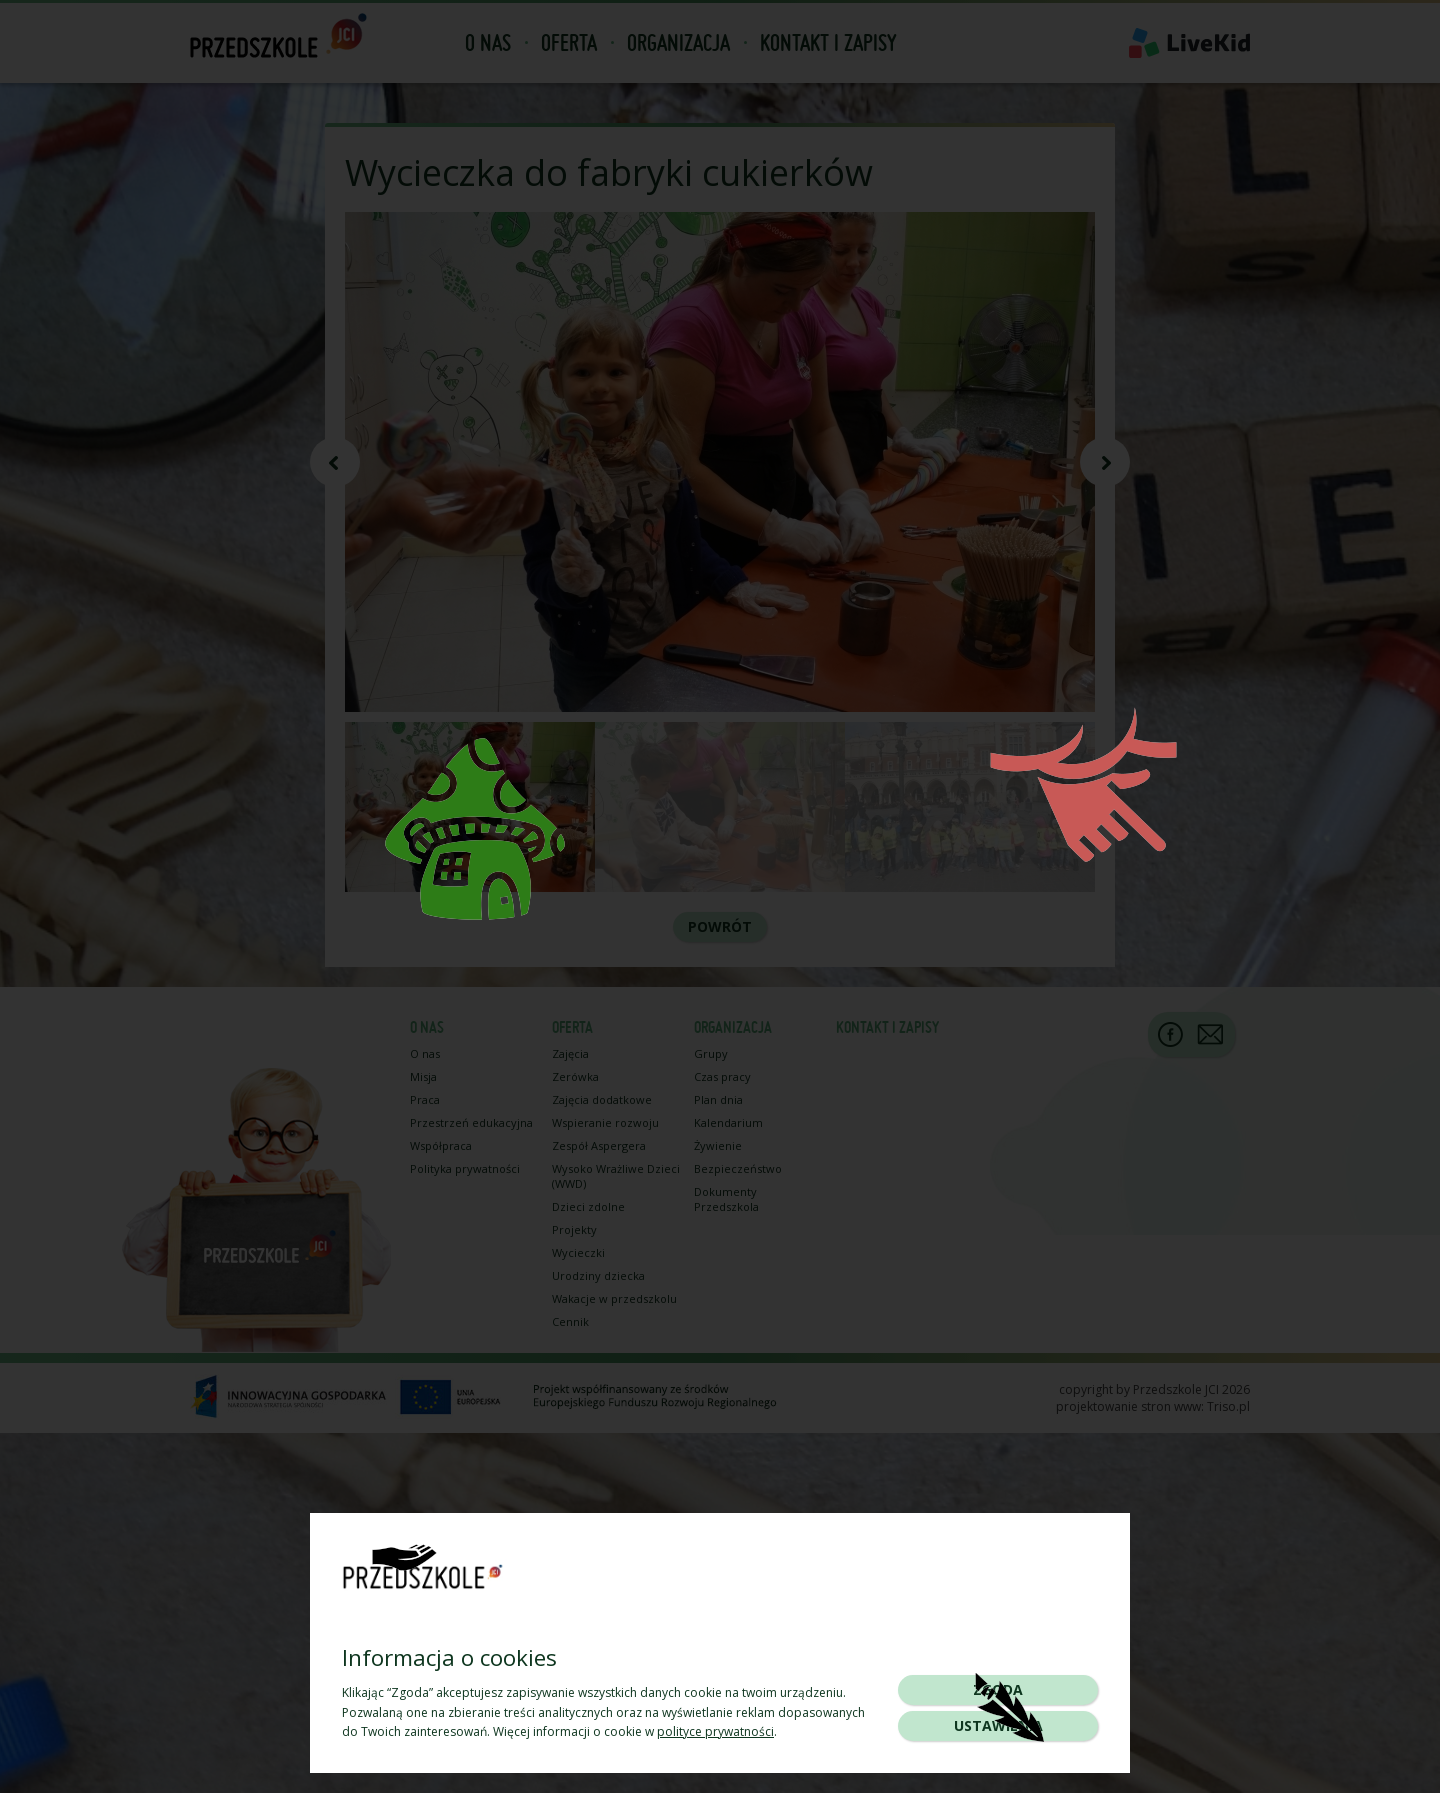 This screenshot has width=1440, height=1793. I want to click on equip a spear weapon in game, so click(1009, 1707).